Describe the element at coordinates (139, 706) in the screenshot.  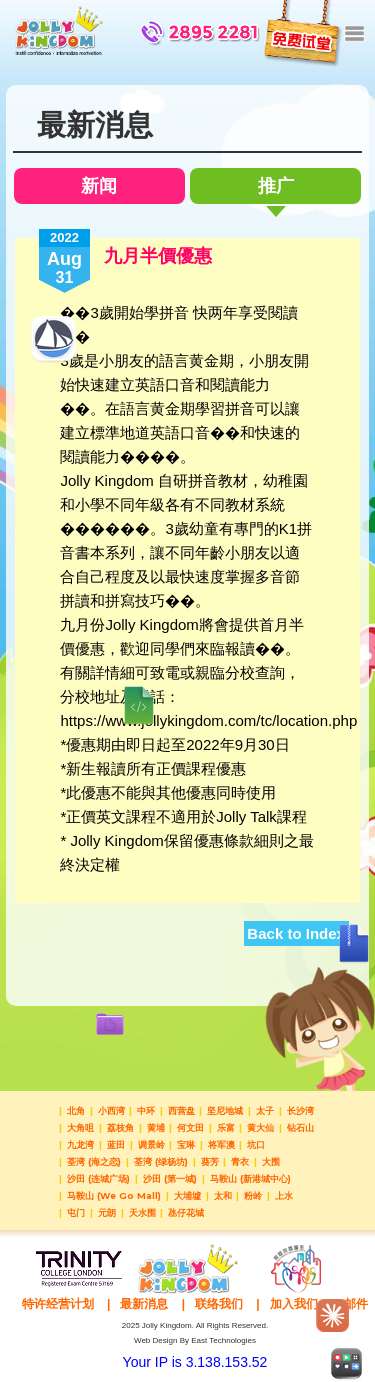
I see `a qt resource file used in nokia/qt development` at that location.